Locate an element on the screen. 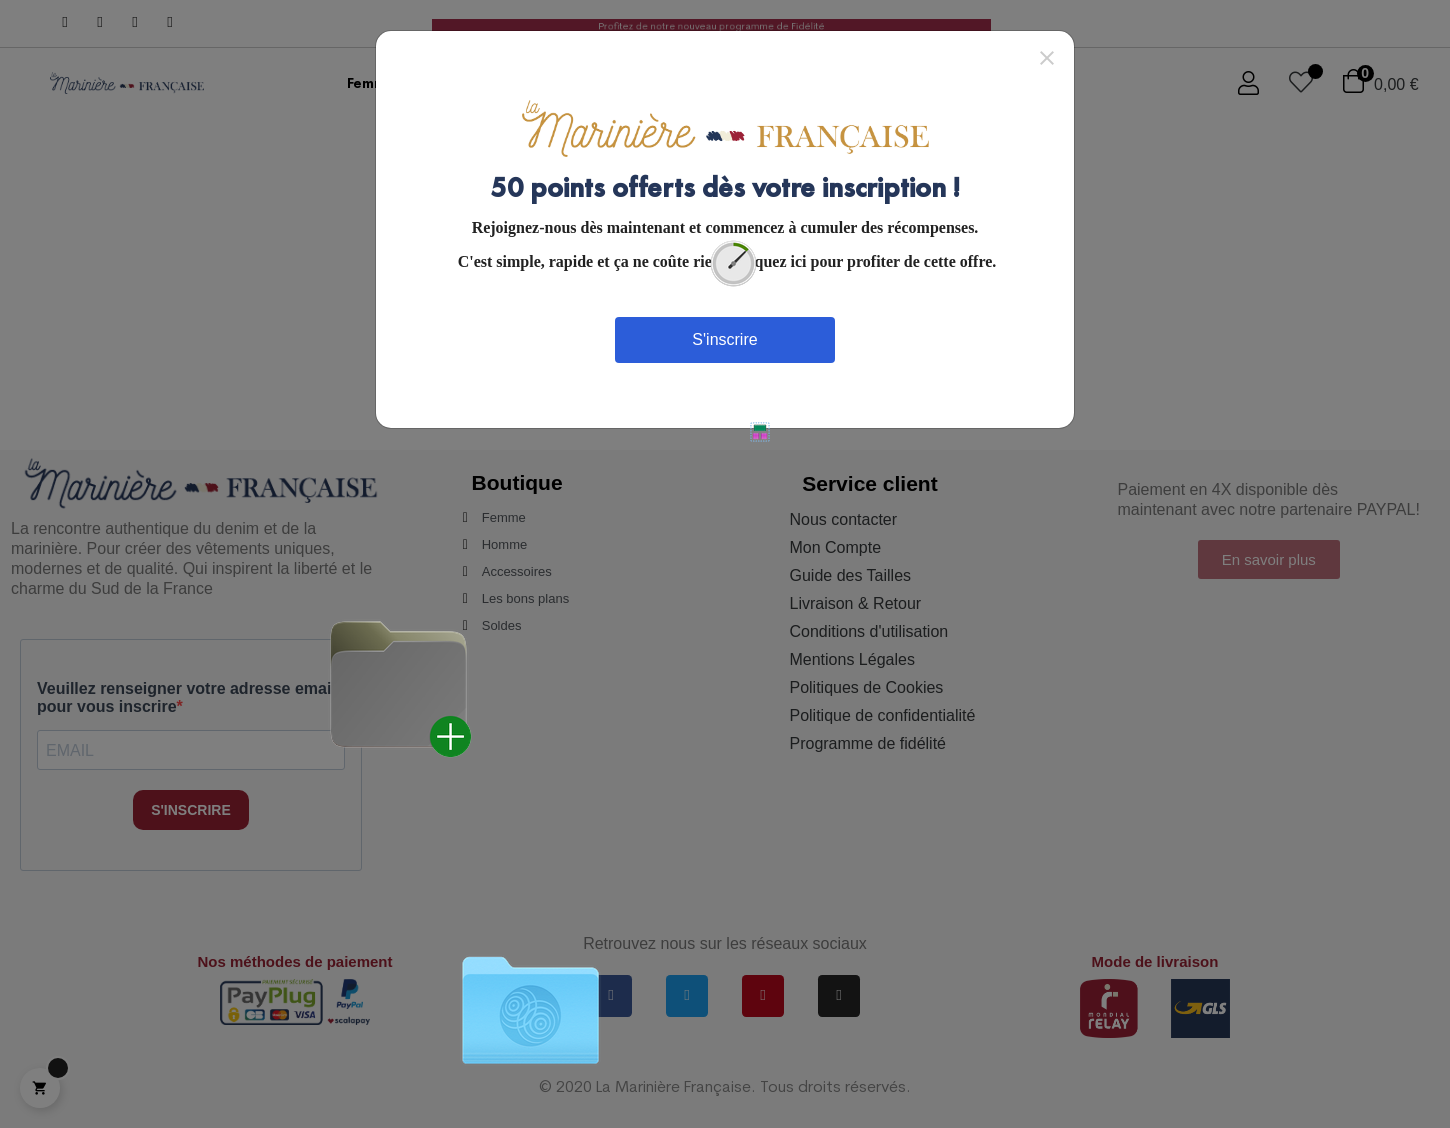 The image size is (1450, 1128). open sysprof system profiler is located at coordinates (733, 263).